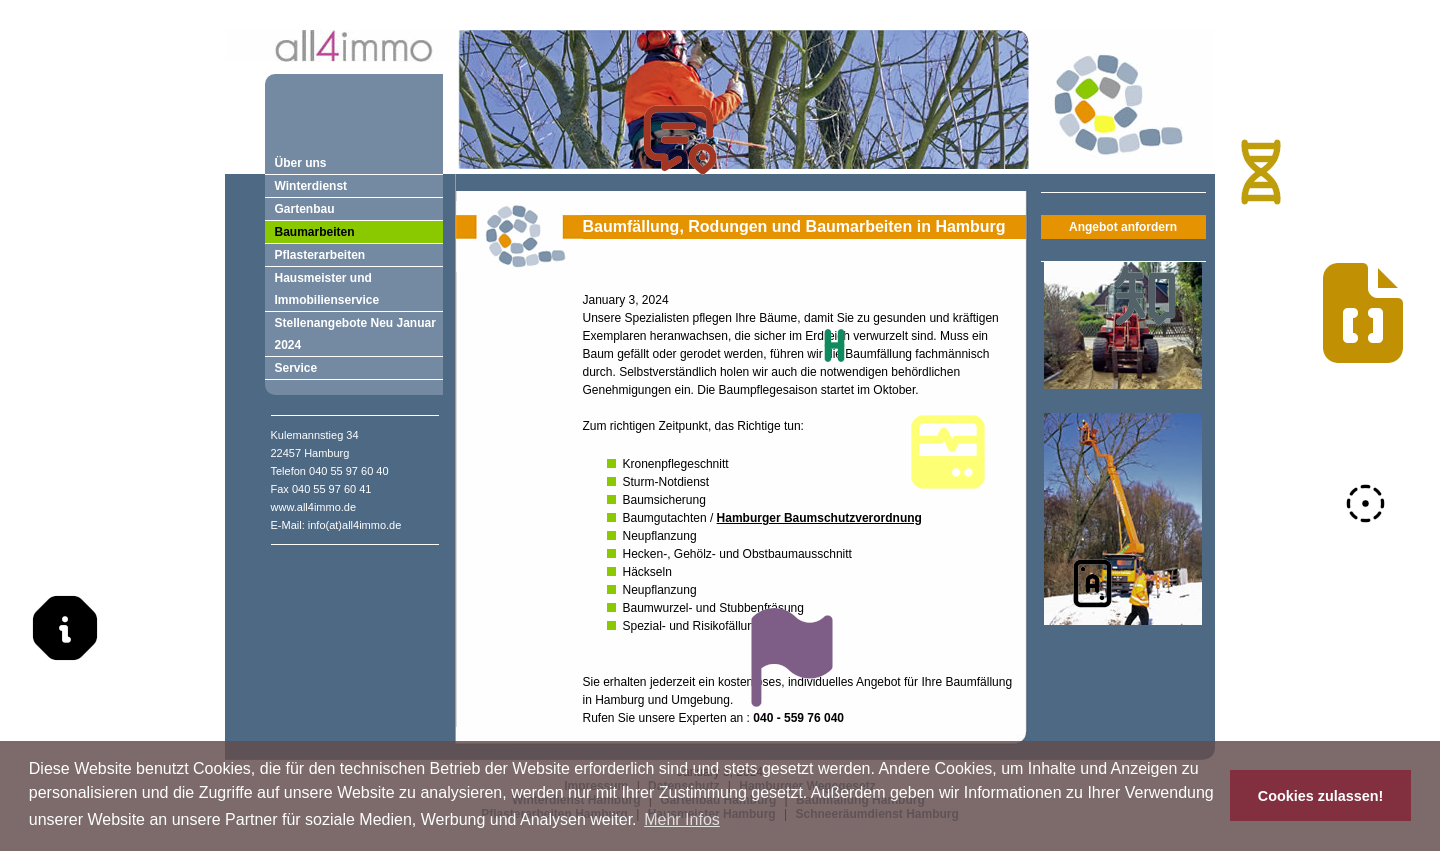 Image resolution: width=1440 pixels, height=851 pixels. I want to click on view genetic or DNA information, so click(1261, 172).